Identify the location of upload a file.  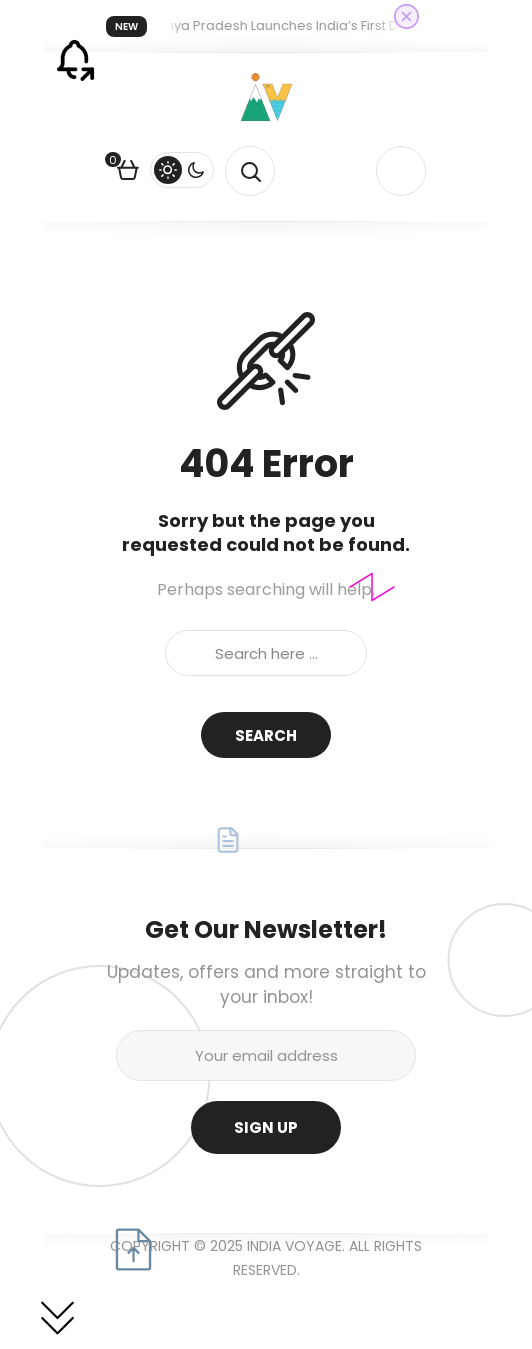
(133, 1249).